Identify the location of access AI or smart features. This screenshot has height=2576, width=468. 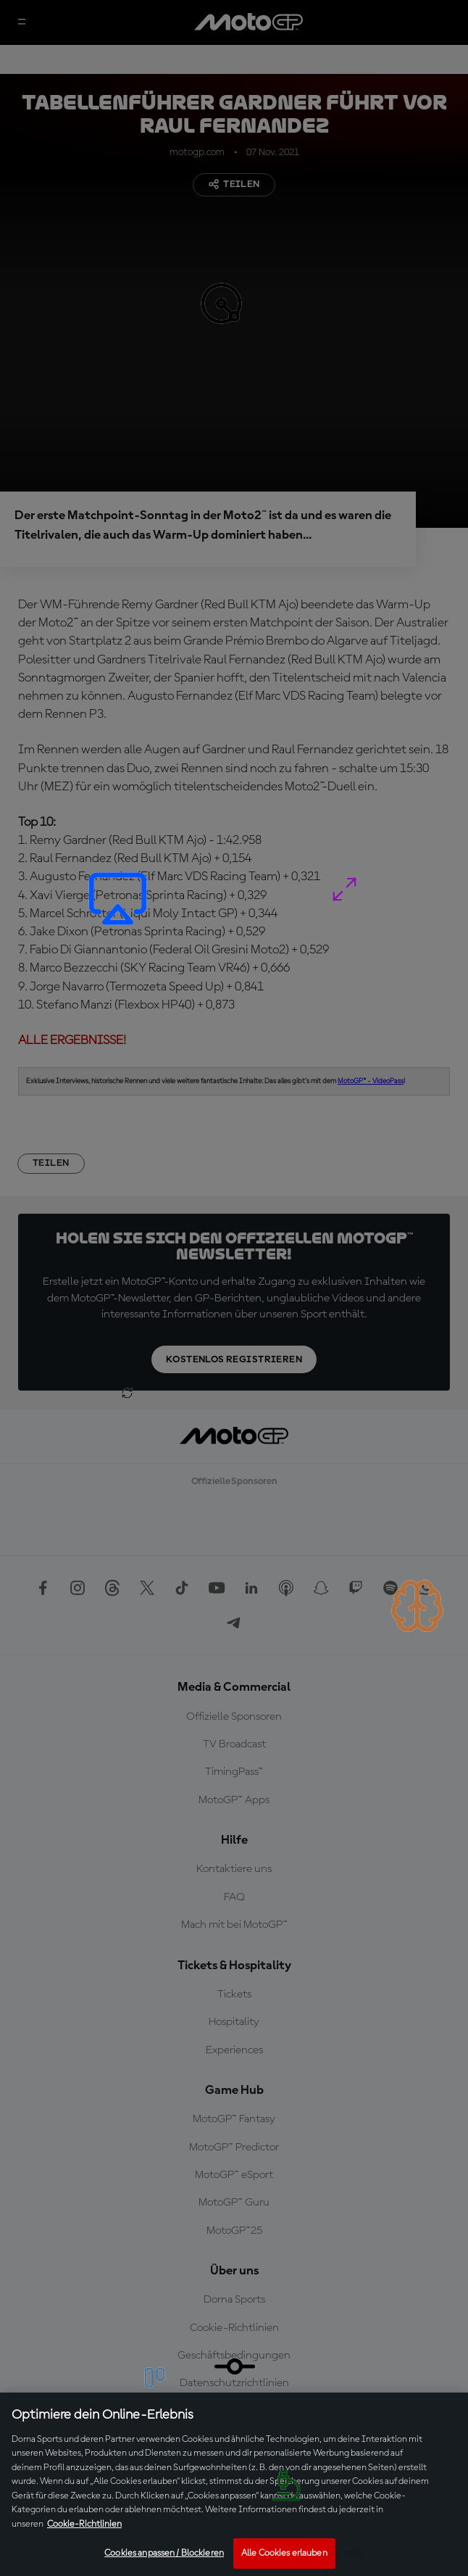
(417, 1606).